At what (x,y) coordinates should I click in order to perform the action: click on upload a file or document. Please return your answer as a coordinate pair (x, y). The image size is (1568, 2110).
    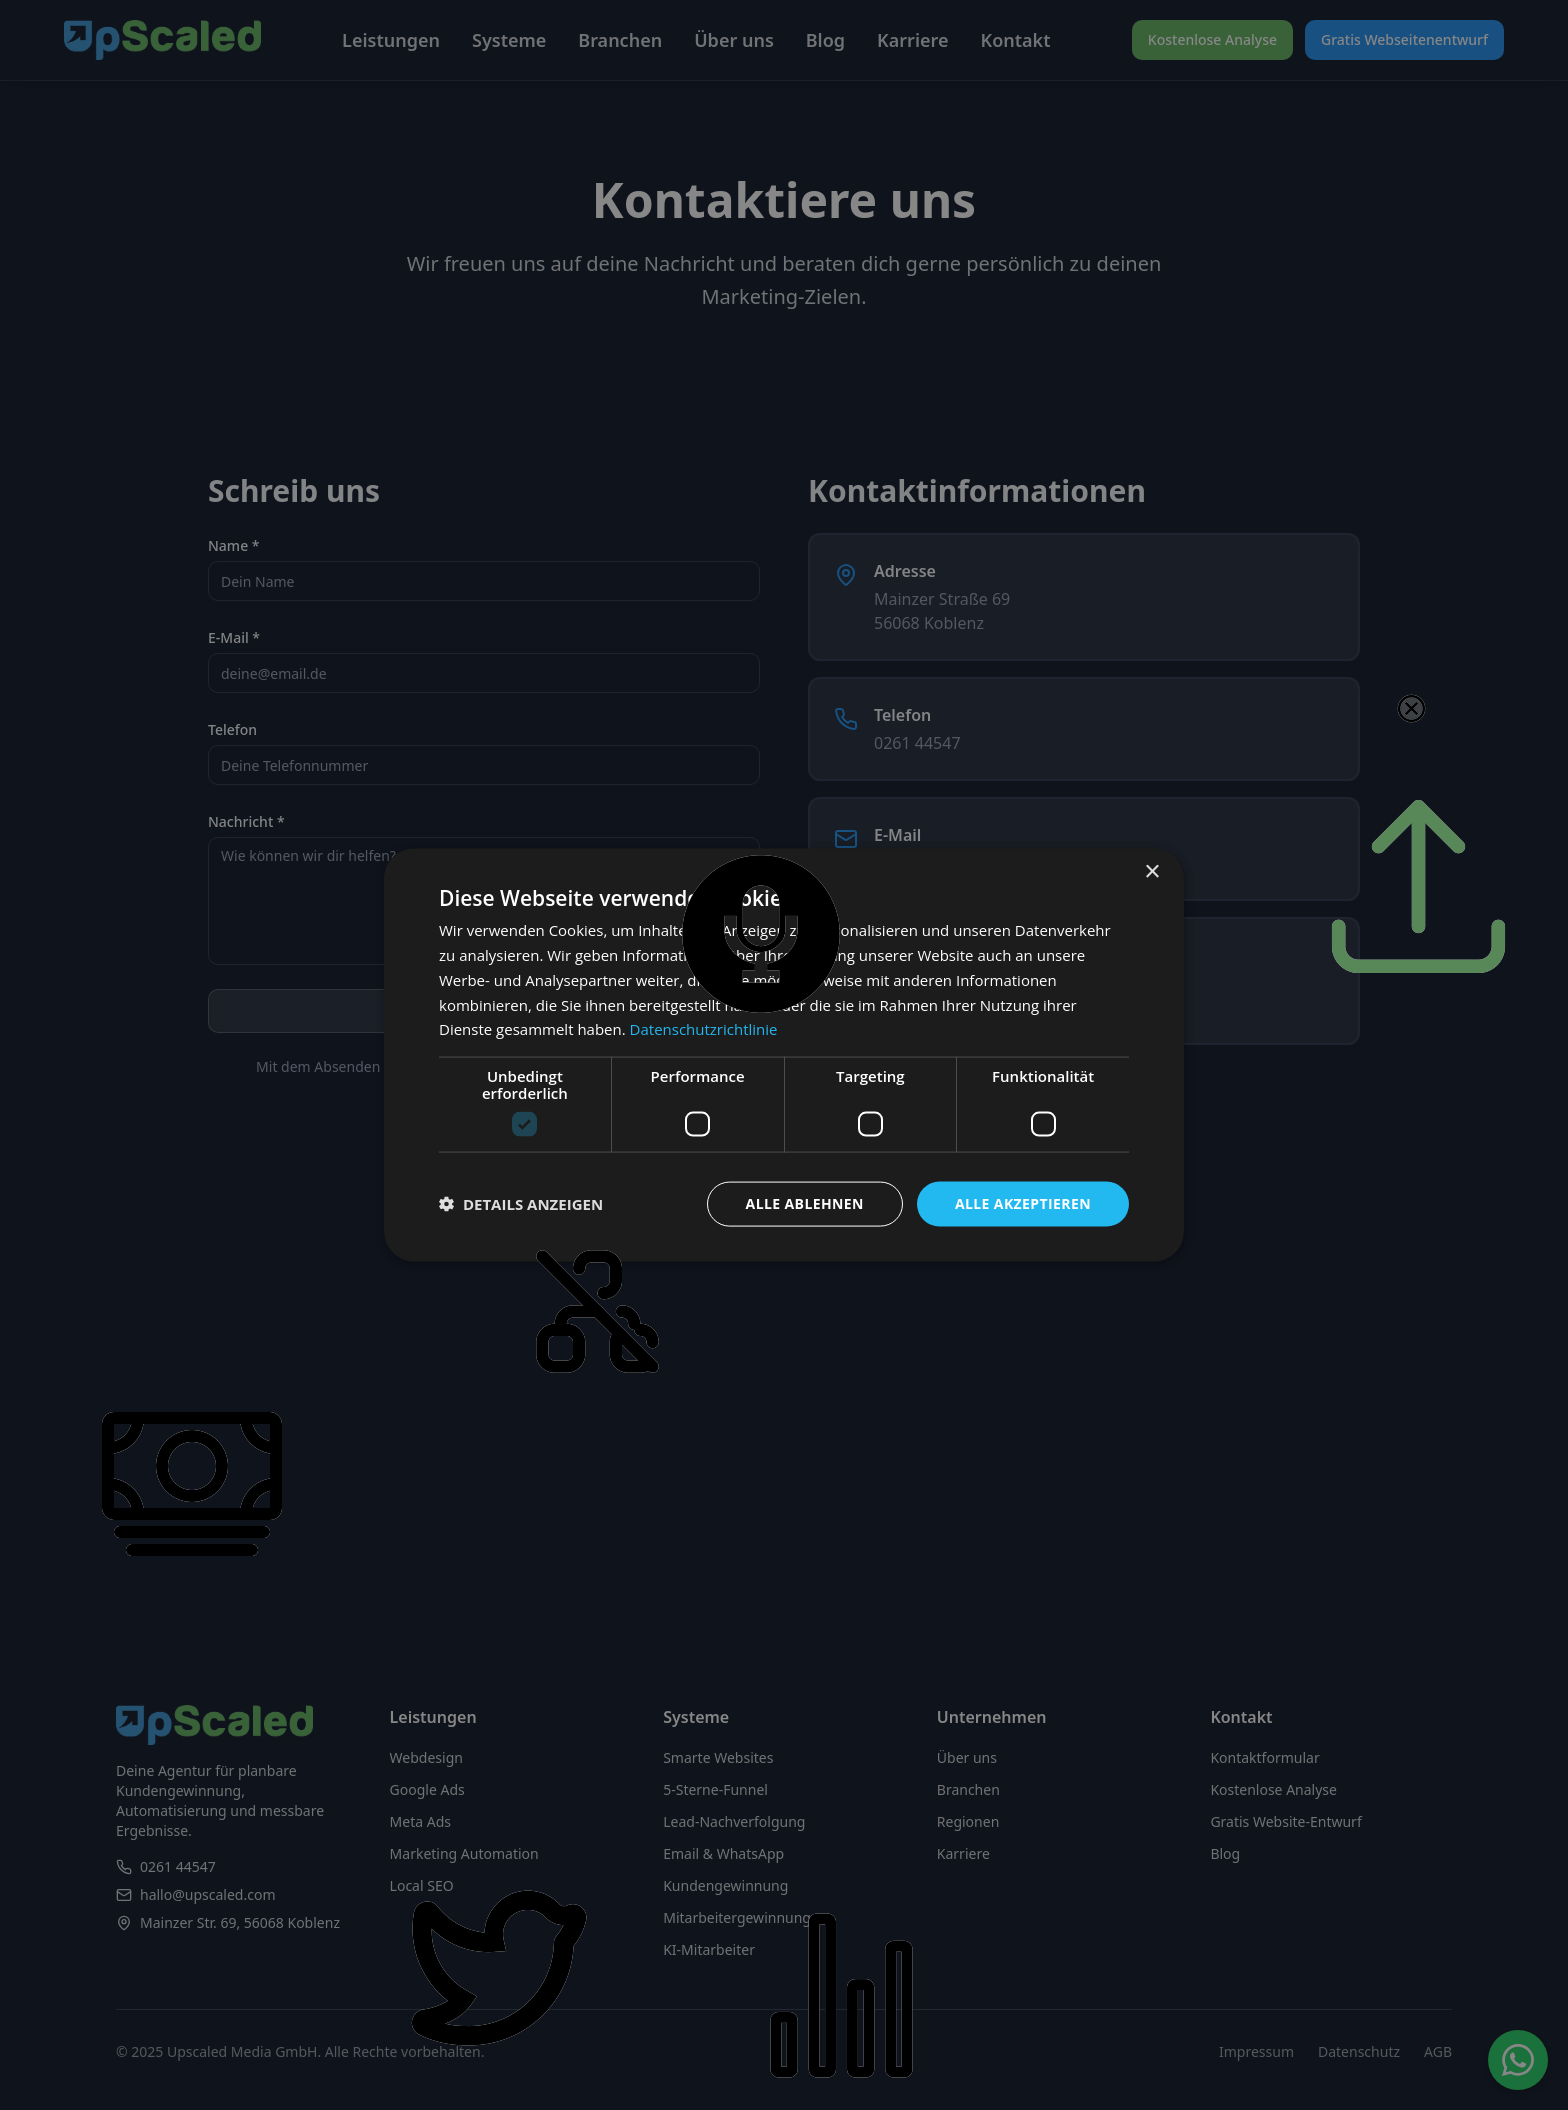
    Looking at the image, I should click on (1418, 886).